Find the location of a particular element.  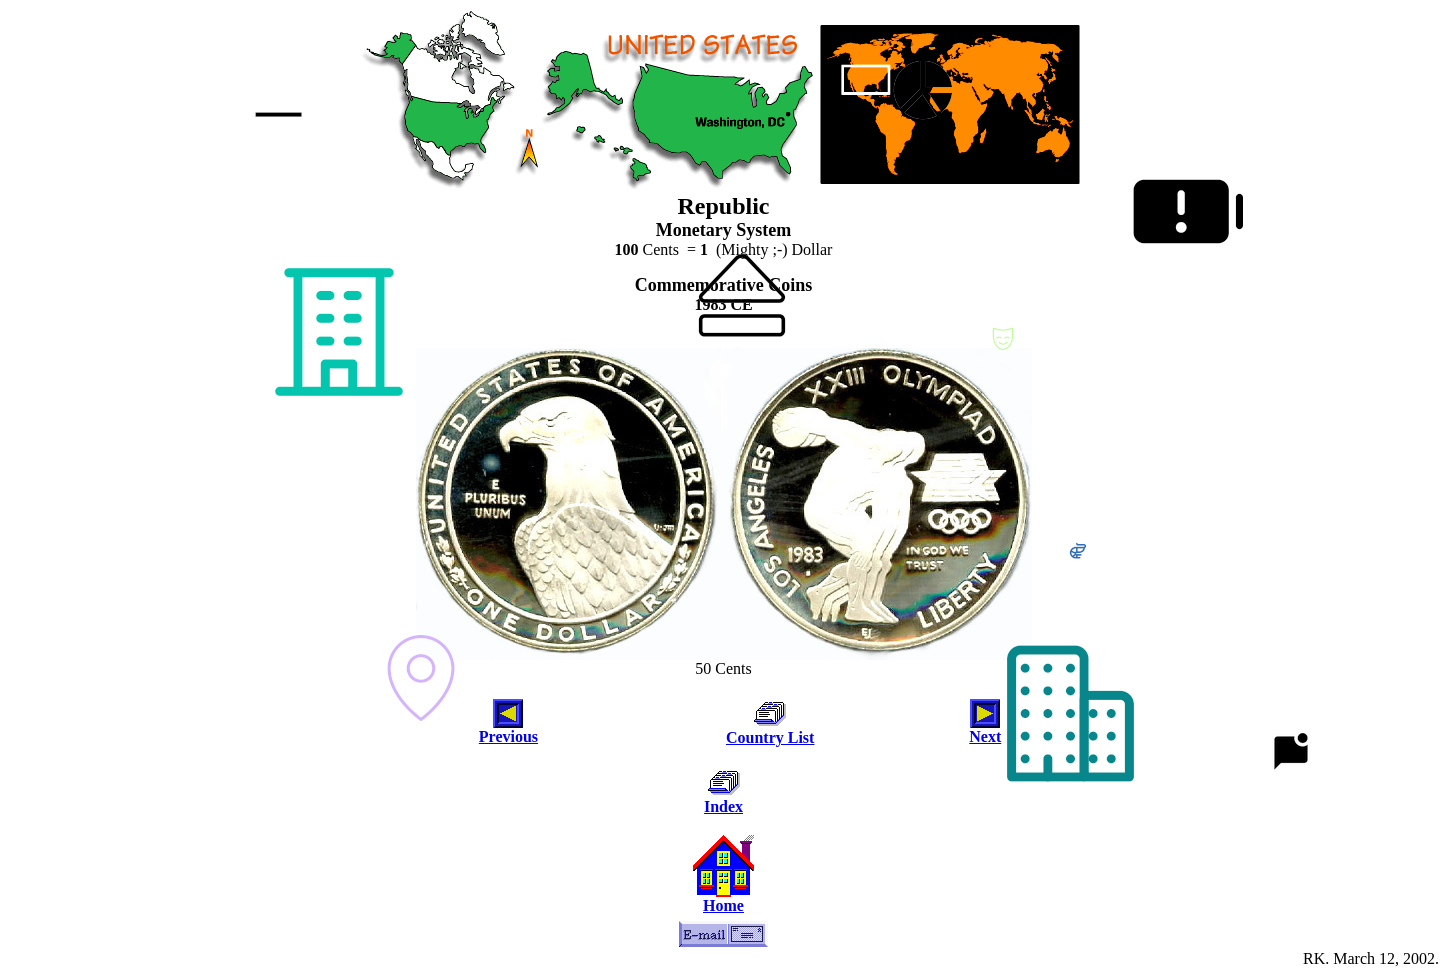

eject media or disc is located at coordinates (742, 301).